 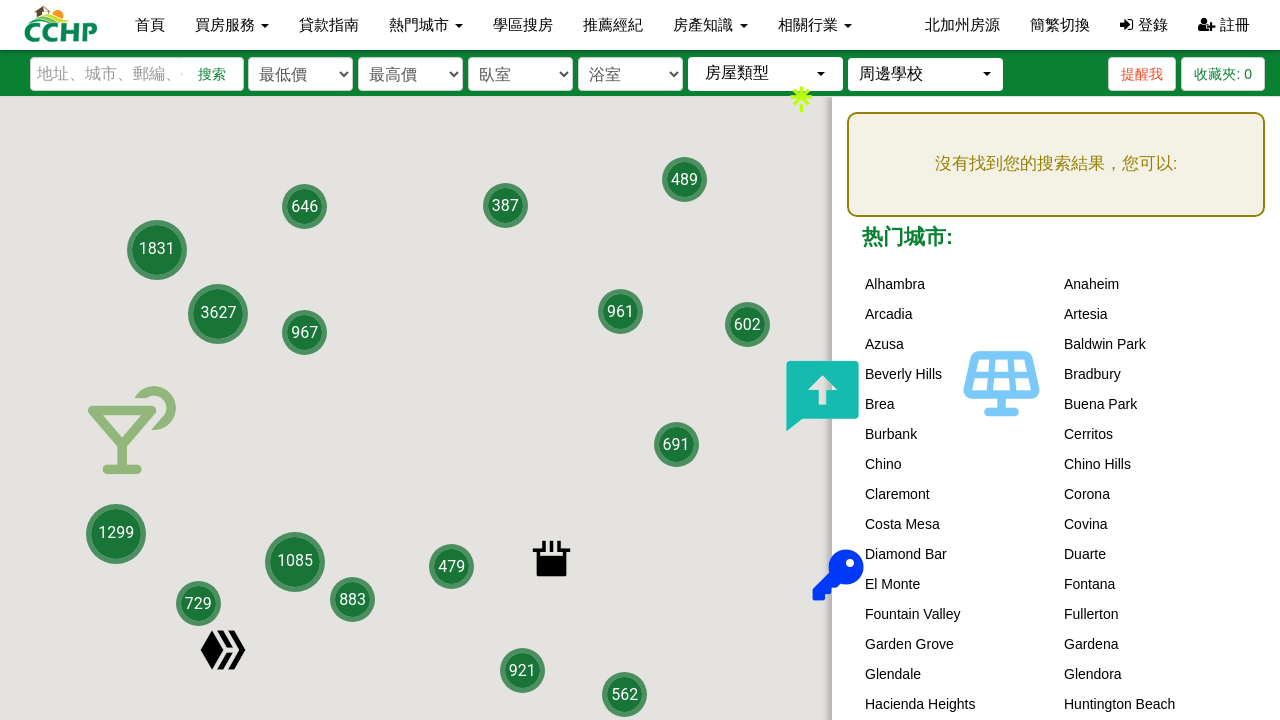 What do you see at coordinates (838, 575) in the screenshot?
I see `access security or password settings` at bounding box center [838, 575].